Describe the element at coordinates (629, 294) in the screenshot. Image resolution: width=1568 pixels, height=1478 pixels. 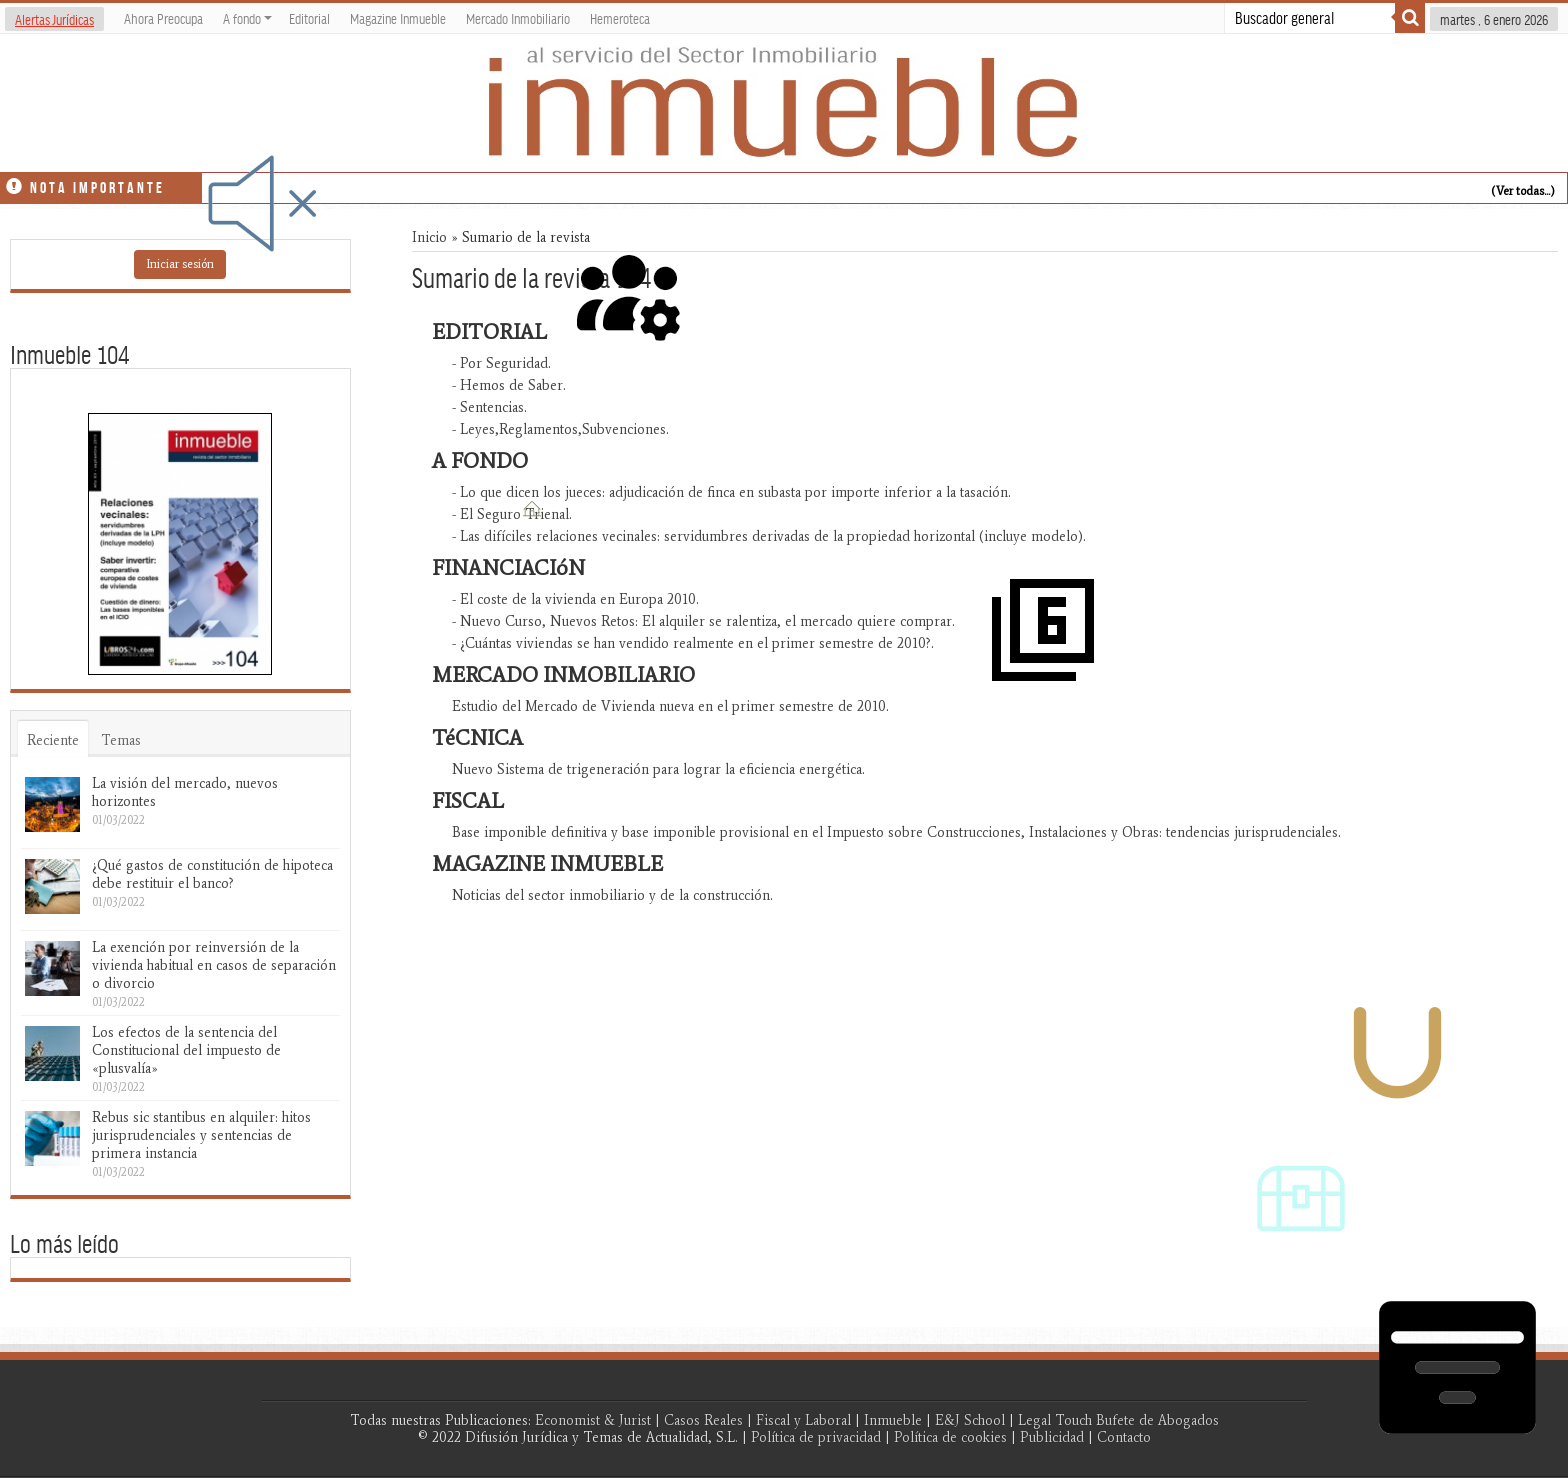
I see `manage user group settings` at that location.